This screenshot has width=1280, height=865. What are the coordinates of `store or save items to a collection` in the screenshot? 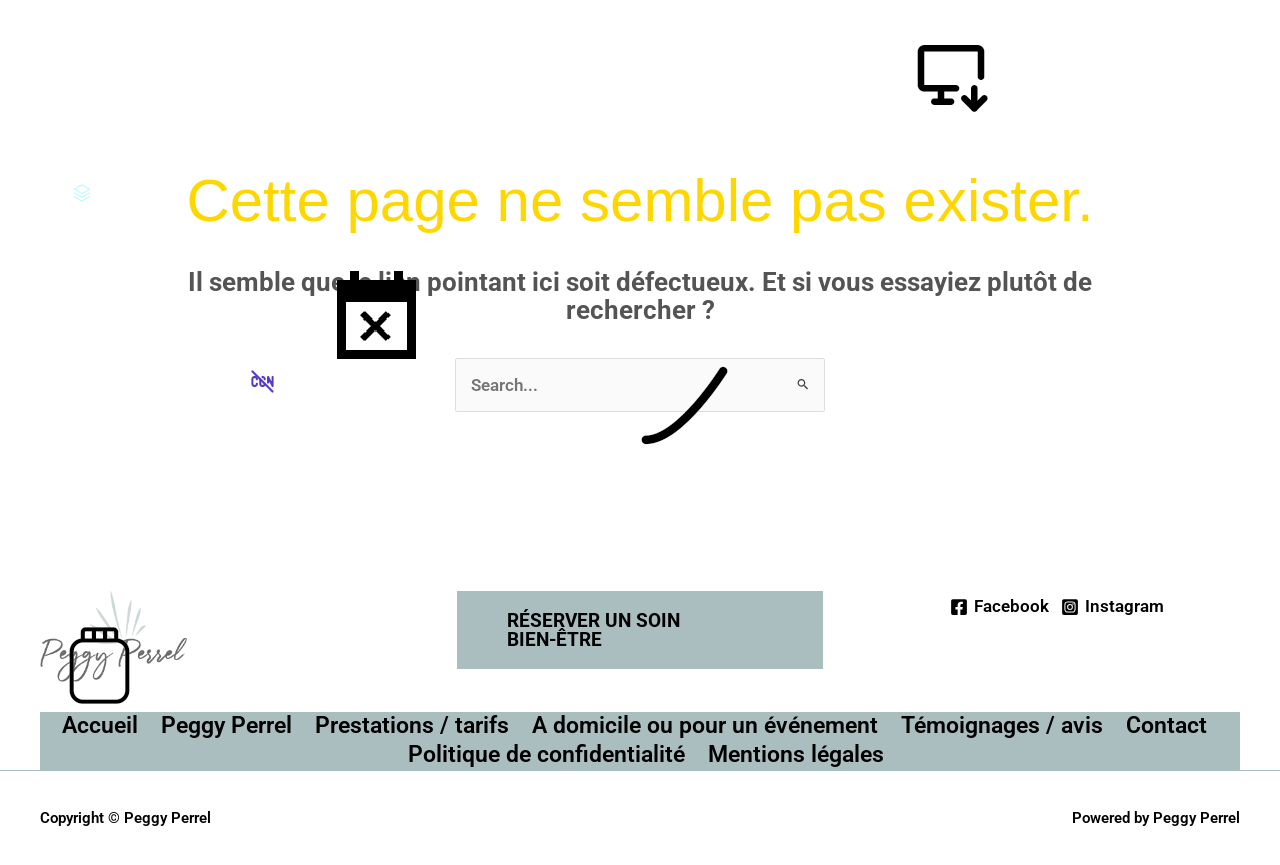 It's located at (99, 665).